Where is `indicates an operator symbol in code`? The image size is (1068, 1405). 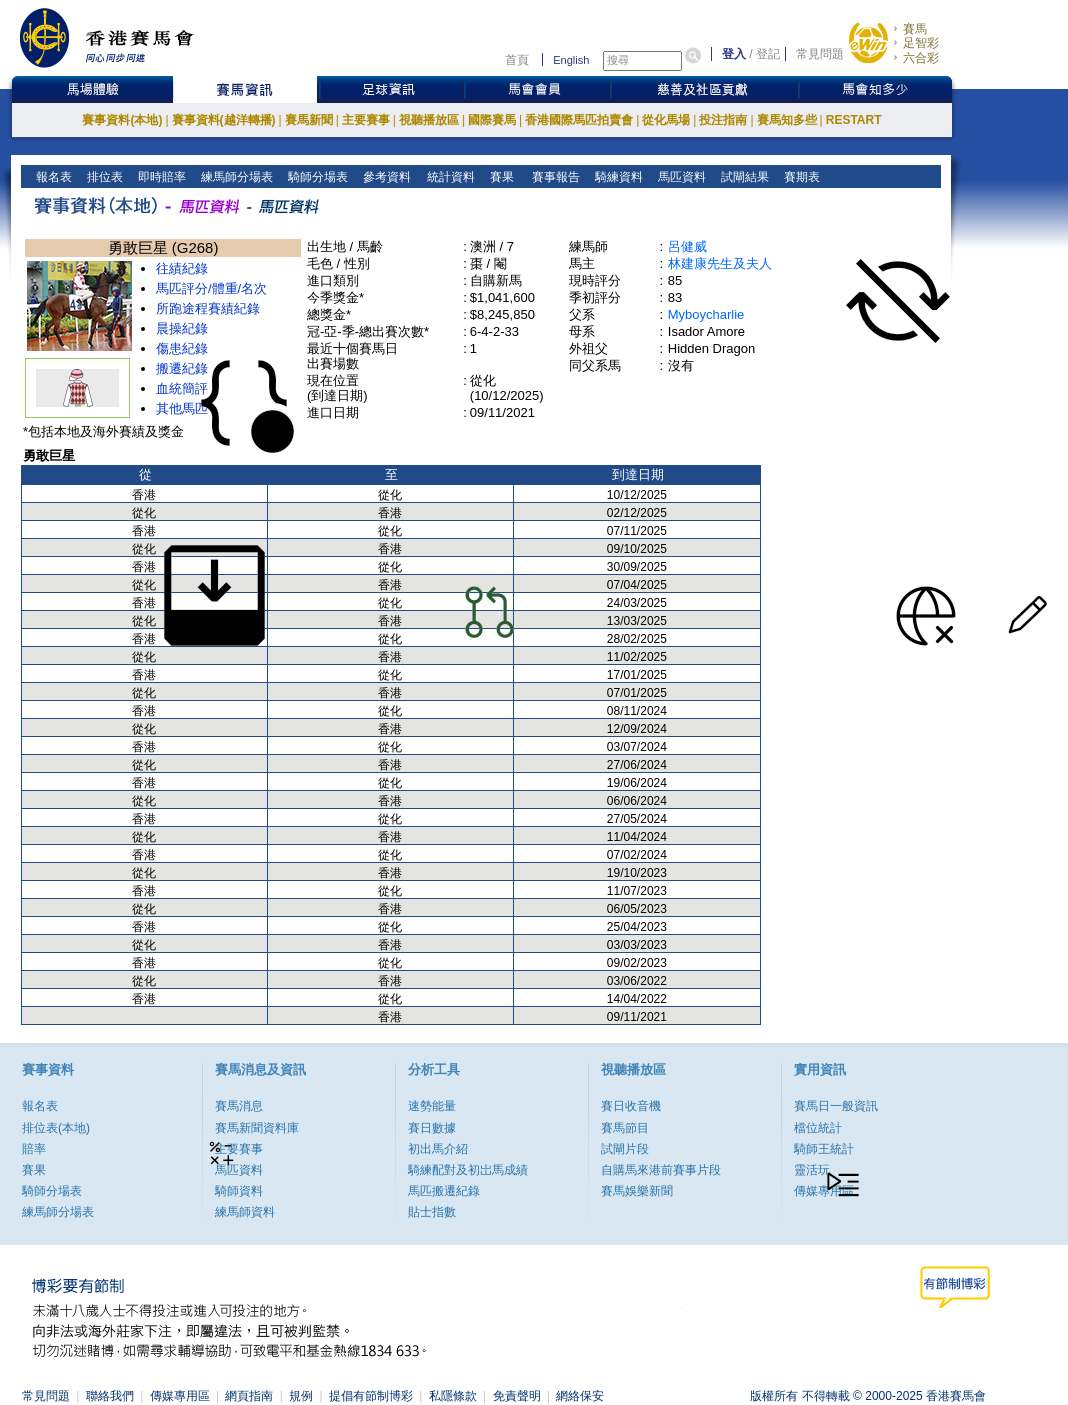
indicates an operator symbol in code is located at coordinates (221, 1153).